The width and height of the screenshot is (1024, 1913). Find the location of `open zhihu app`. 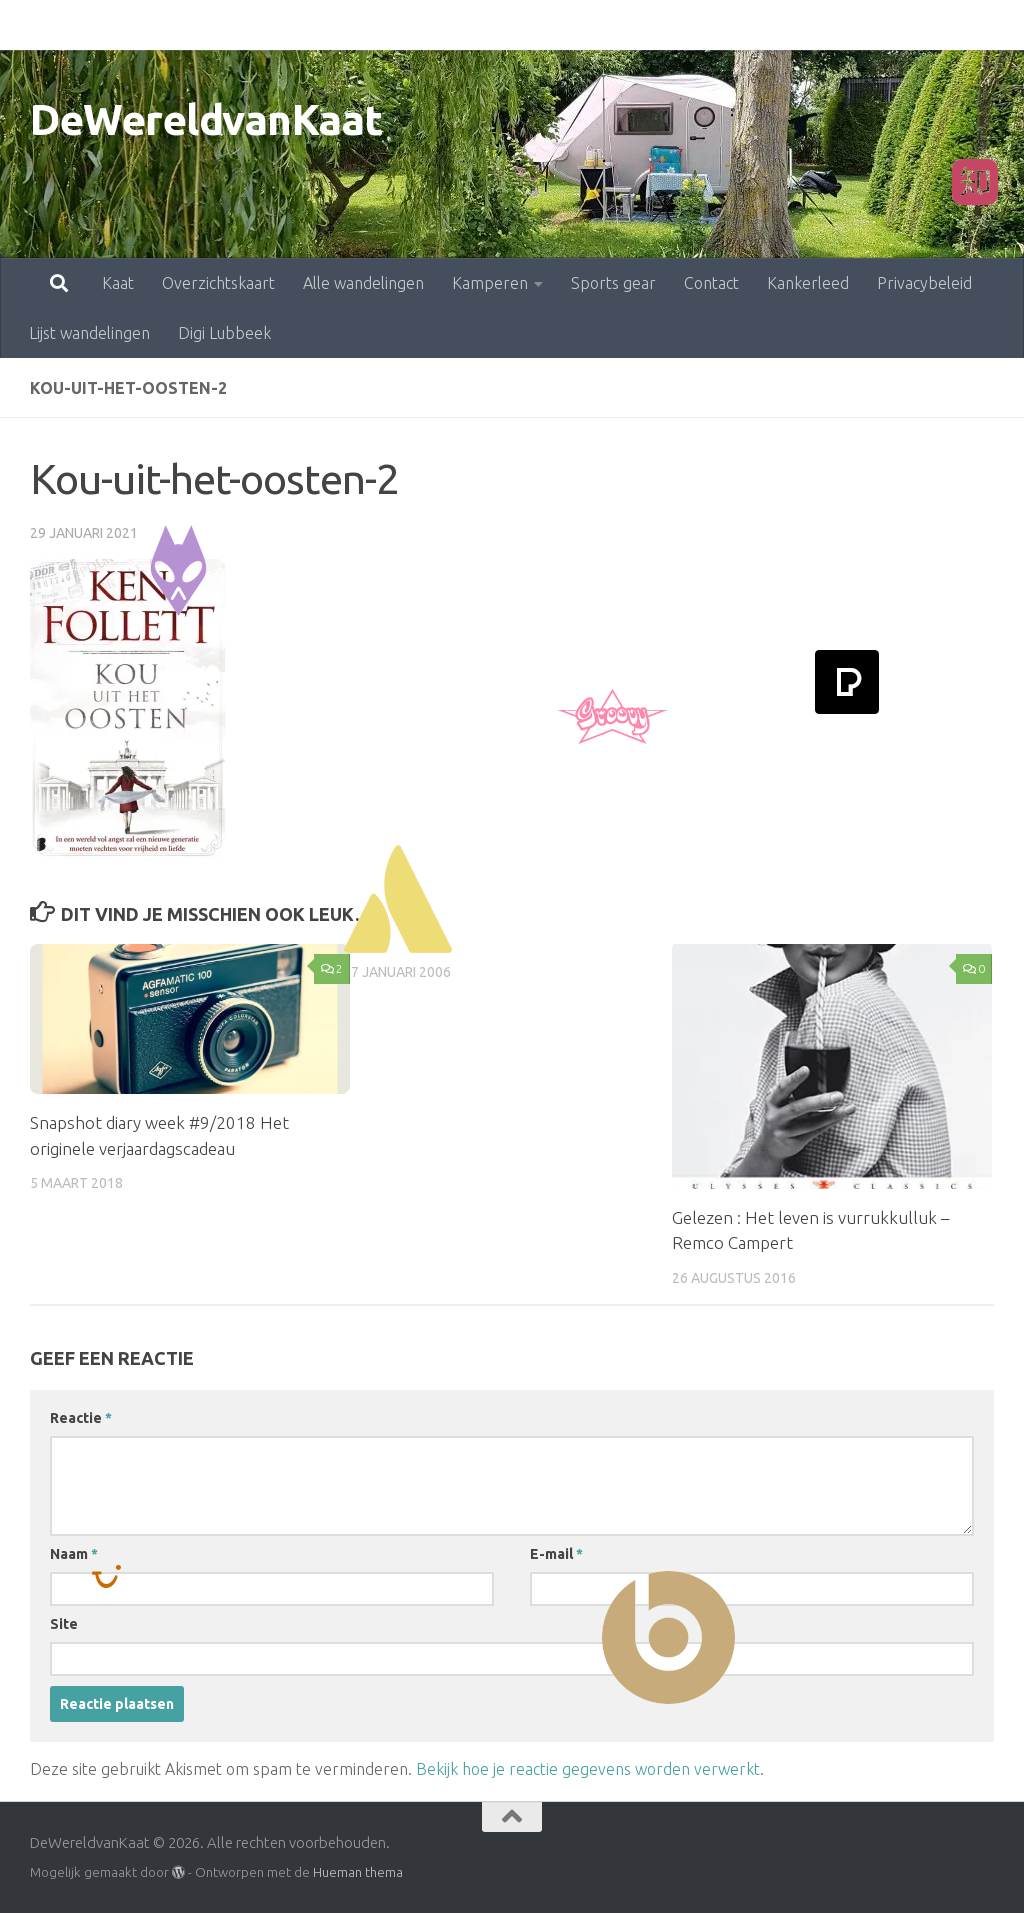

open zhihu app is located at coordinates (975, 182).